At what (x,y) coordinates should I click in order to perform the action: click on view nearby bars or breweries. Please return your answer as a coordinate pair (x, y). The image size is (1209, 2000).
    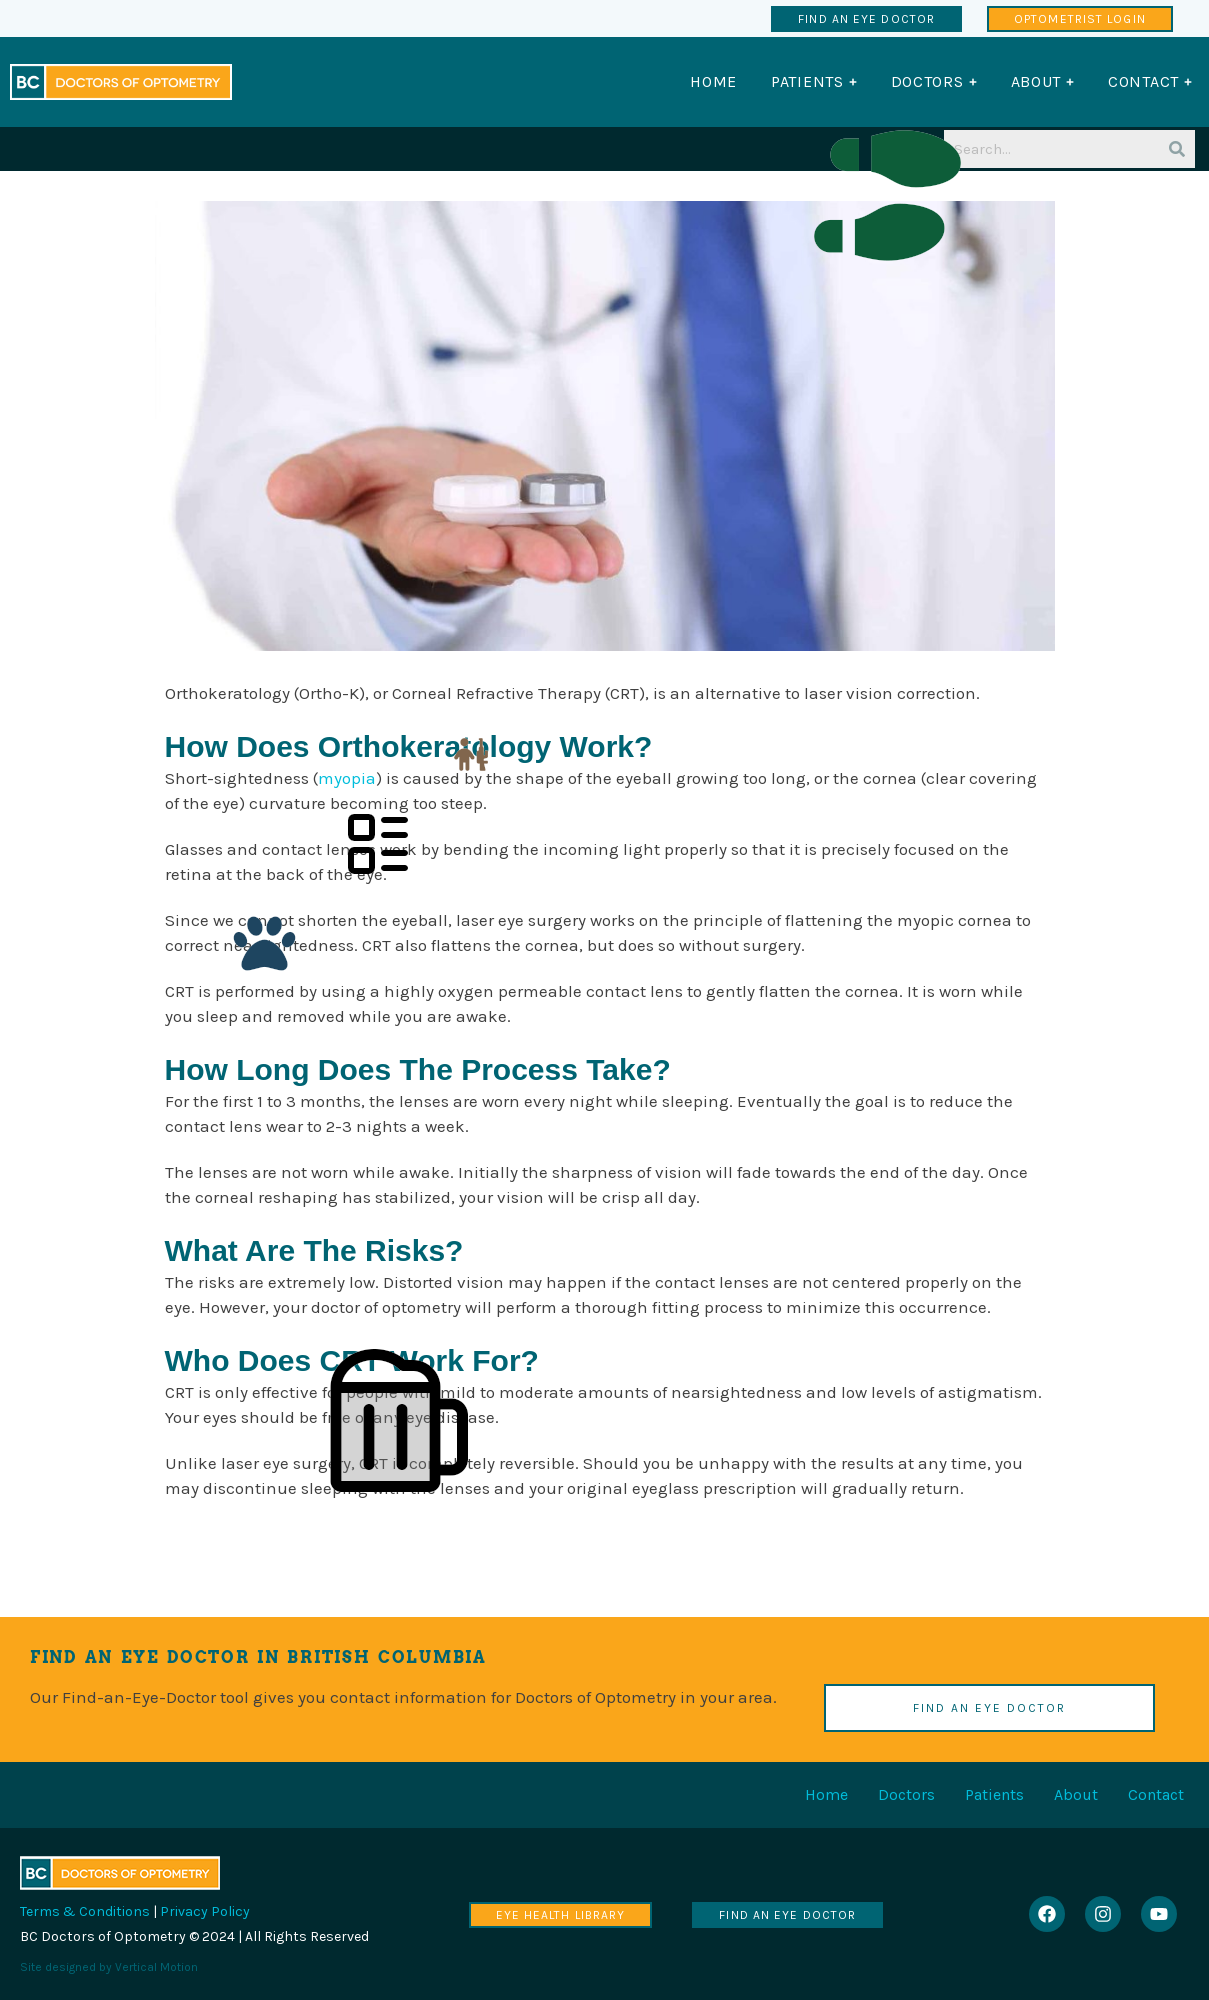
    Looking at the image, I should click on (391, 1426).